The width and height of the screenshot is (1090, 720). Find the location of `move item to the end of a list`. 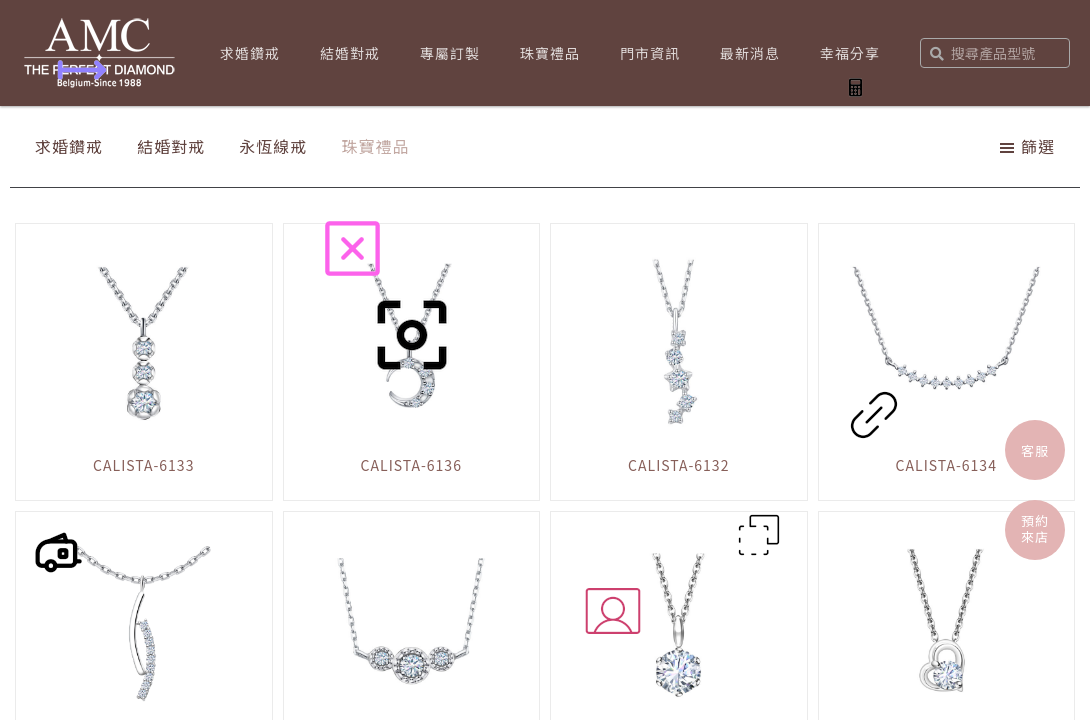

move item to the end of a list is located at coordinates (82, 70).